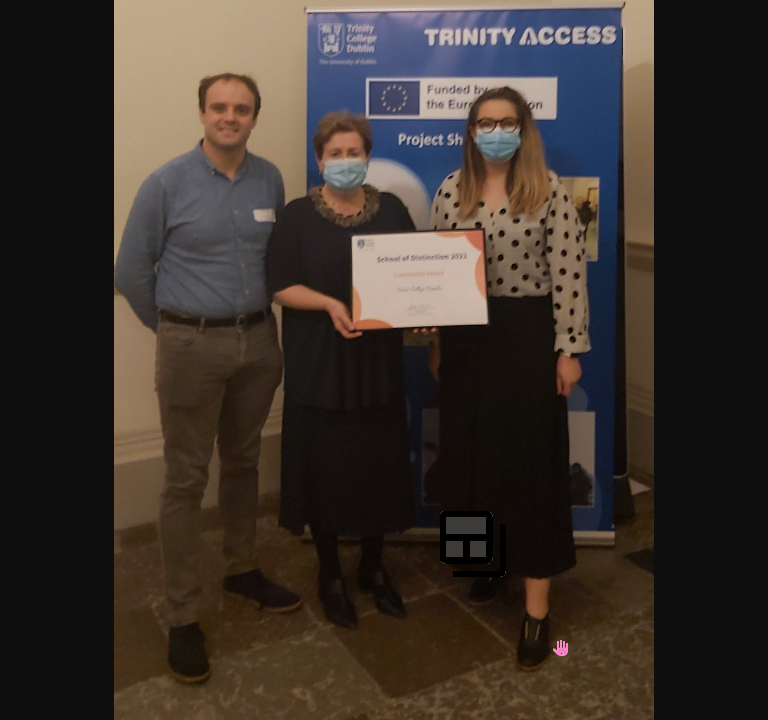 The width and height of the screenshot is (768, 720). I want to click on indicates allergy information or warnings, so click(561, 648).